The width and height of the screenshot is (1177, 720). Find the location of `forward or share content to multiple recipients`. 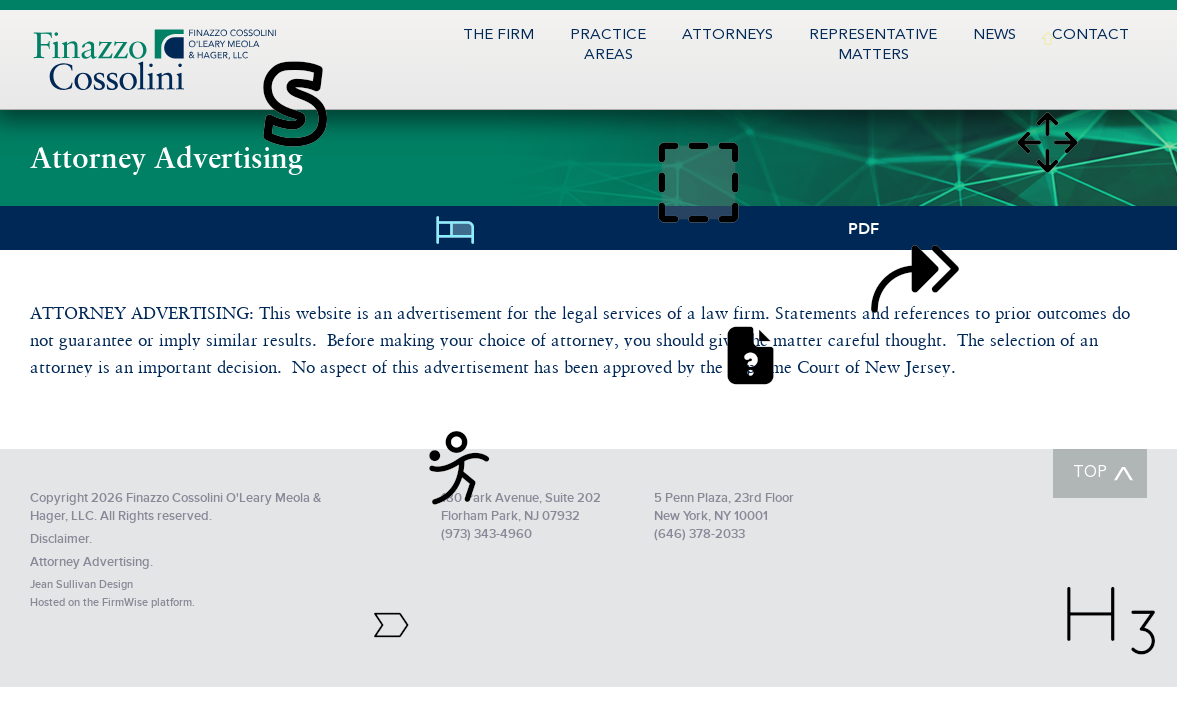

forward or share content to multiple recipients is located at coordinates (915, 279).